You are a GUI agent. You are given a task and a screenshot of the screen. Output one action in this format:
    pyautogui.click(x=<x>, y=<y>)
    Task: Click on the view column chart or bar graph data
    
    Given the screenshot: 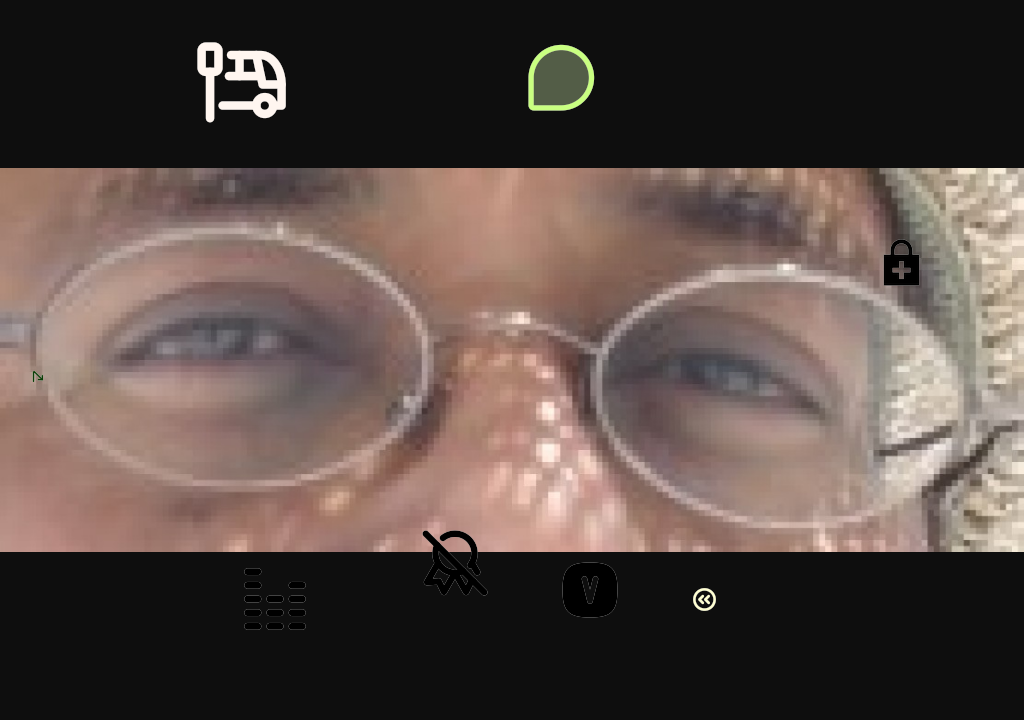 What is the action you would take?
    pyautogui.click(x=275, y=599)
    